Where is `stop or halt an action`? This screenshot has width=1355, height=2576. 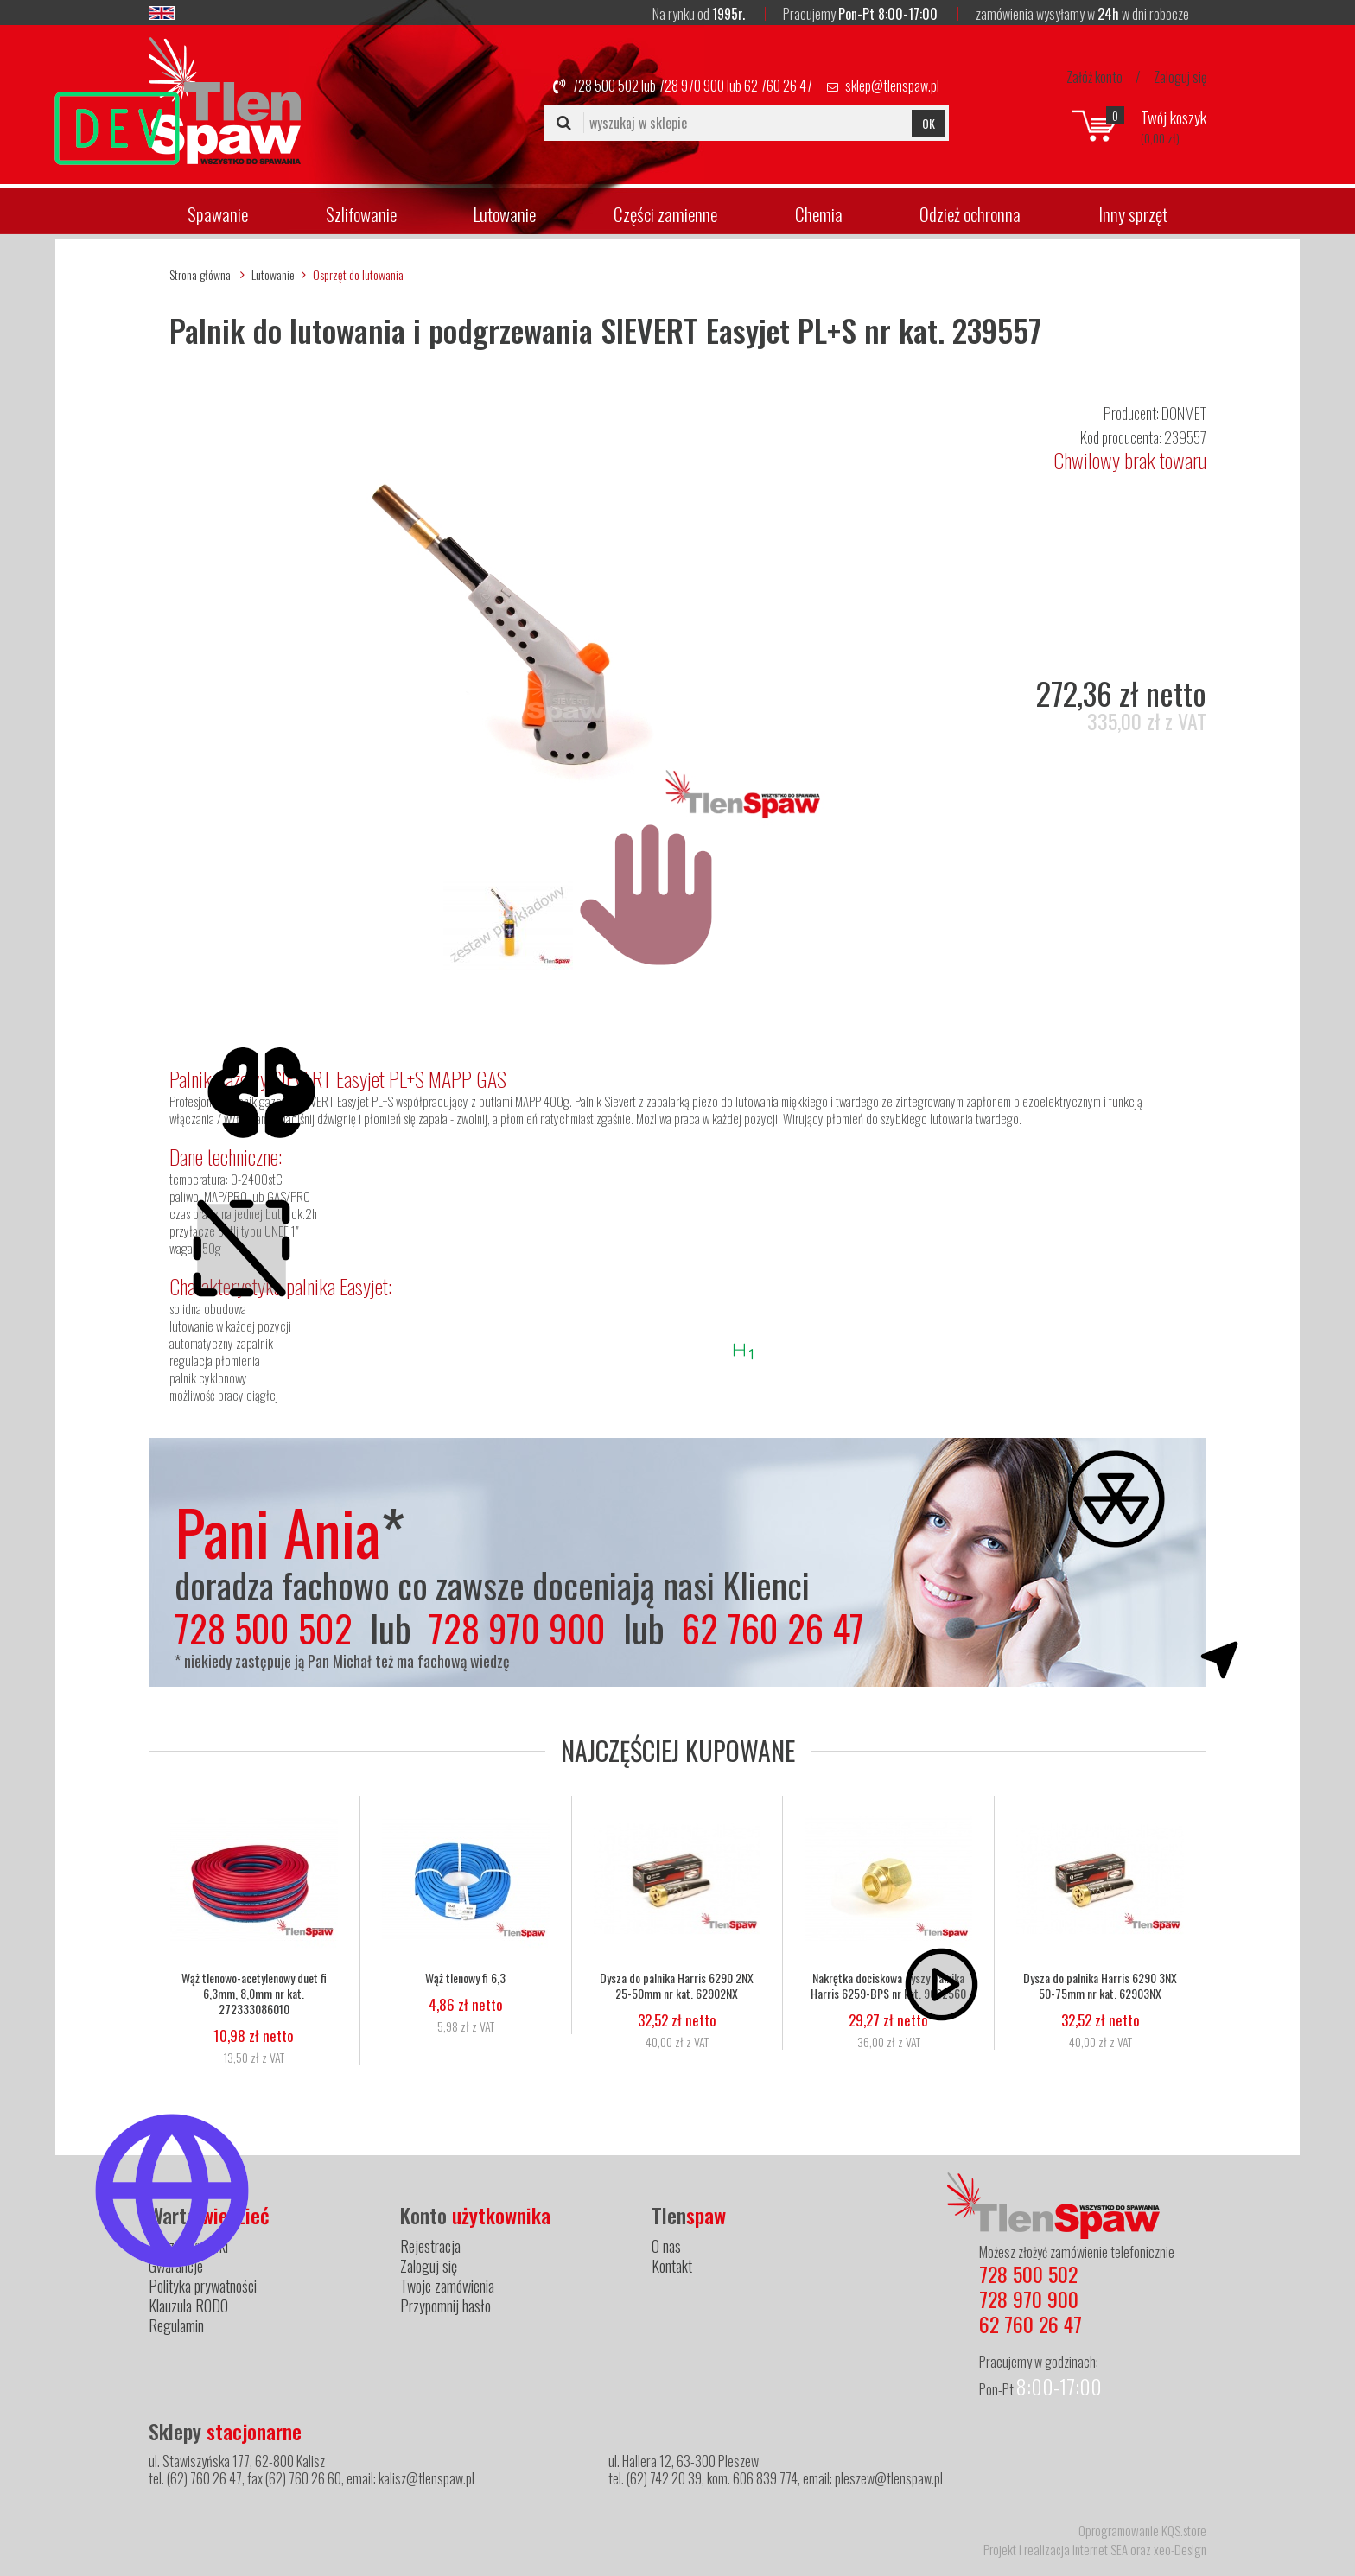 stop or halt an action is located at coordinates (650, 894).